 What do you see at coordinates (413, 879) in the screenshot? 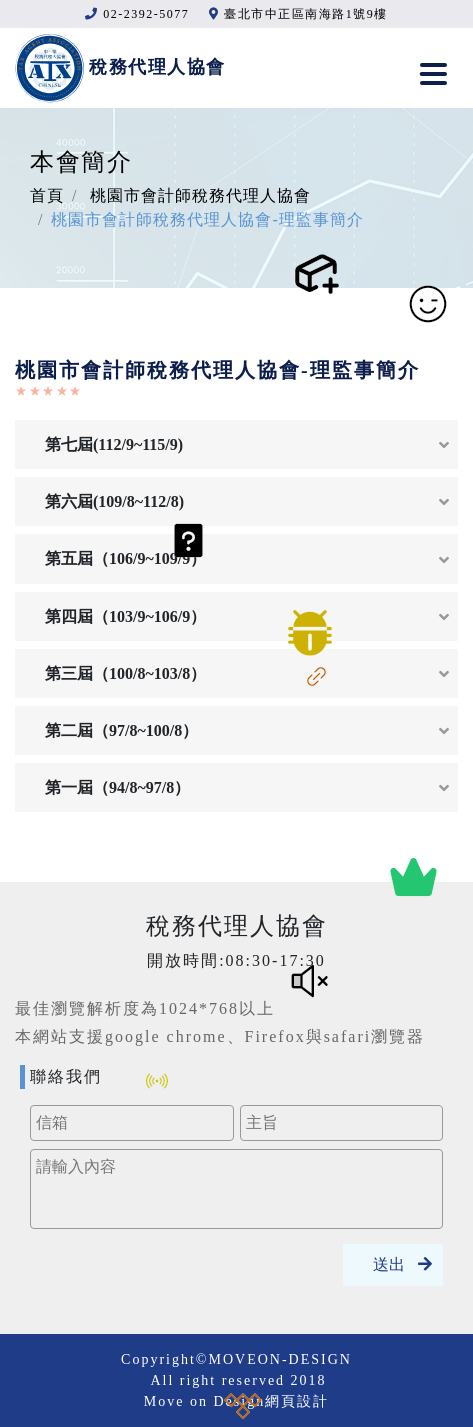
I see `indicates premium or VIP membership status` at bounding box center [413, 879].